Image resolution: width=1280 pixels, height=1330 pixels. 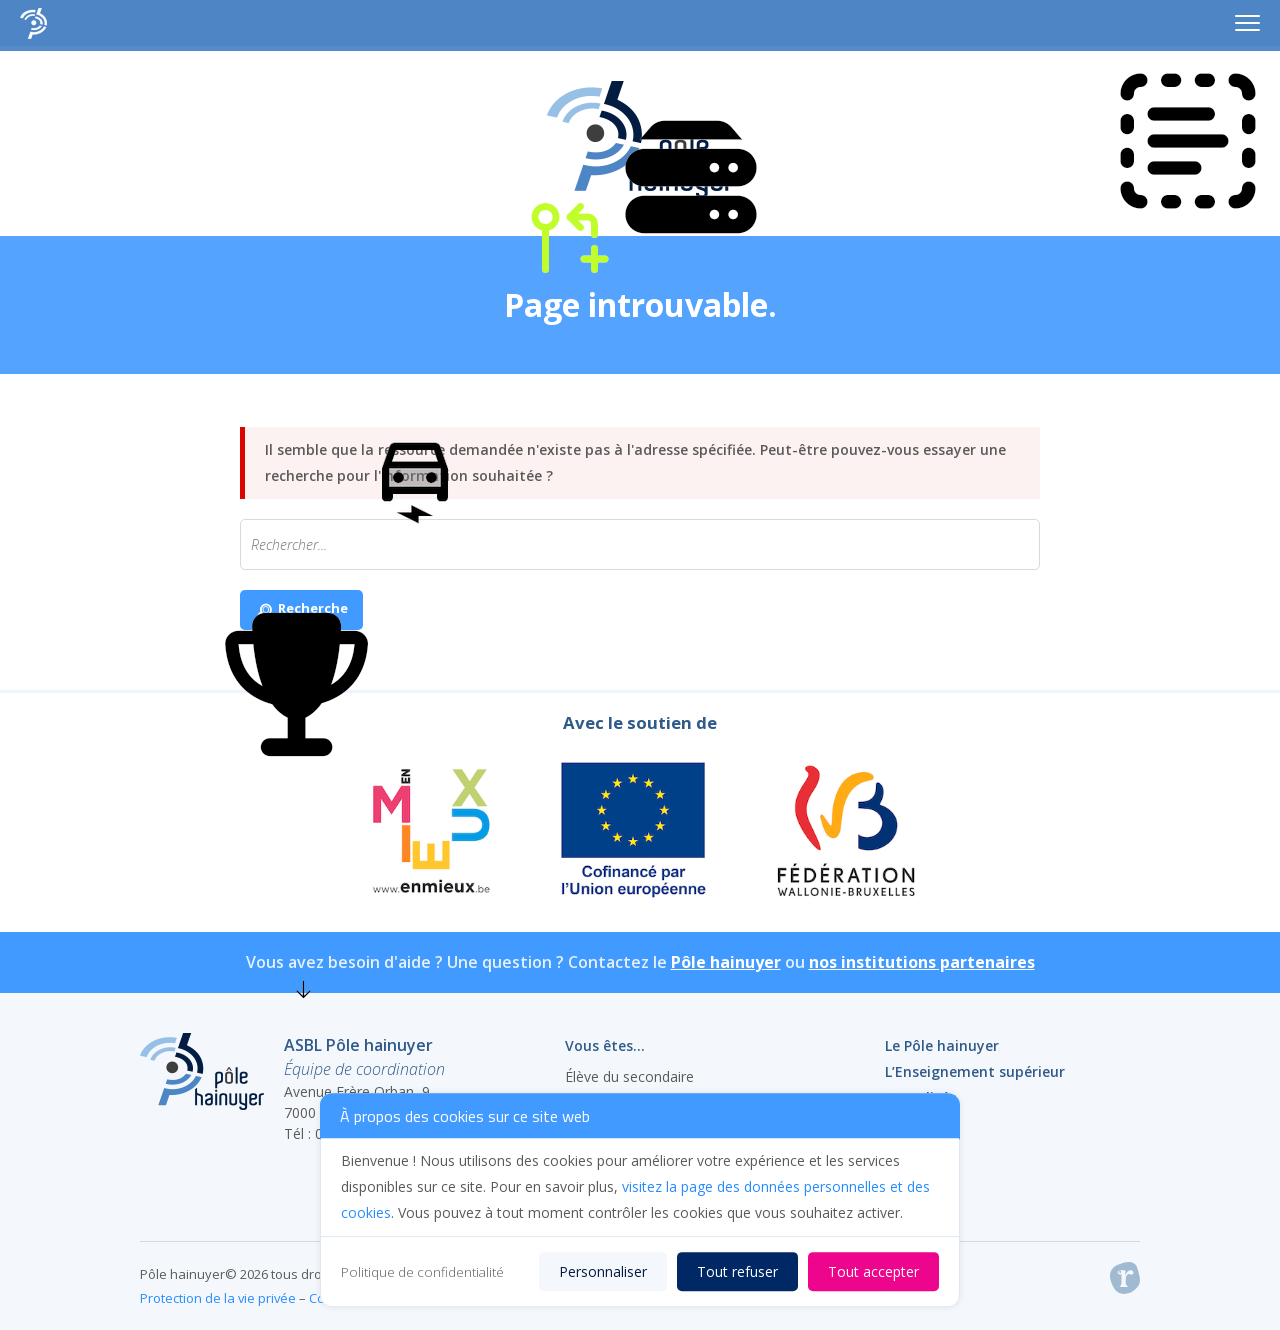 I want to click on view server infrastructure, so click(x=691, y=177).